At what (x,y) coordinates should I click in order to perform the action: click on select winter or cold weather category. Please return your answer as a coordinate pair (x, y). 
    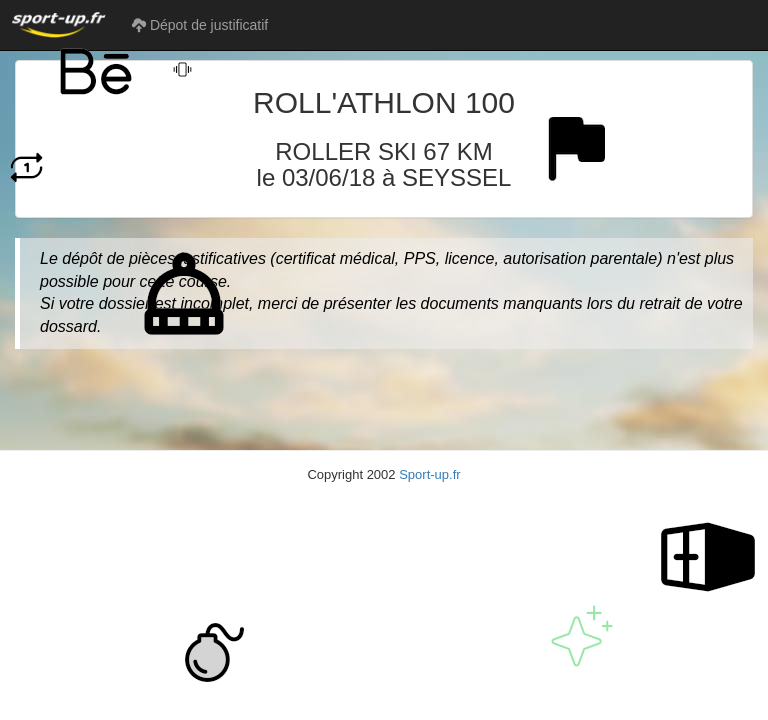
    Looking at the image, I should click on (184, 298).